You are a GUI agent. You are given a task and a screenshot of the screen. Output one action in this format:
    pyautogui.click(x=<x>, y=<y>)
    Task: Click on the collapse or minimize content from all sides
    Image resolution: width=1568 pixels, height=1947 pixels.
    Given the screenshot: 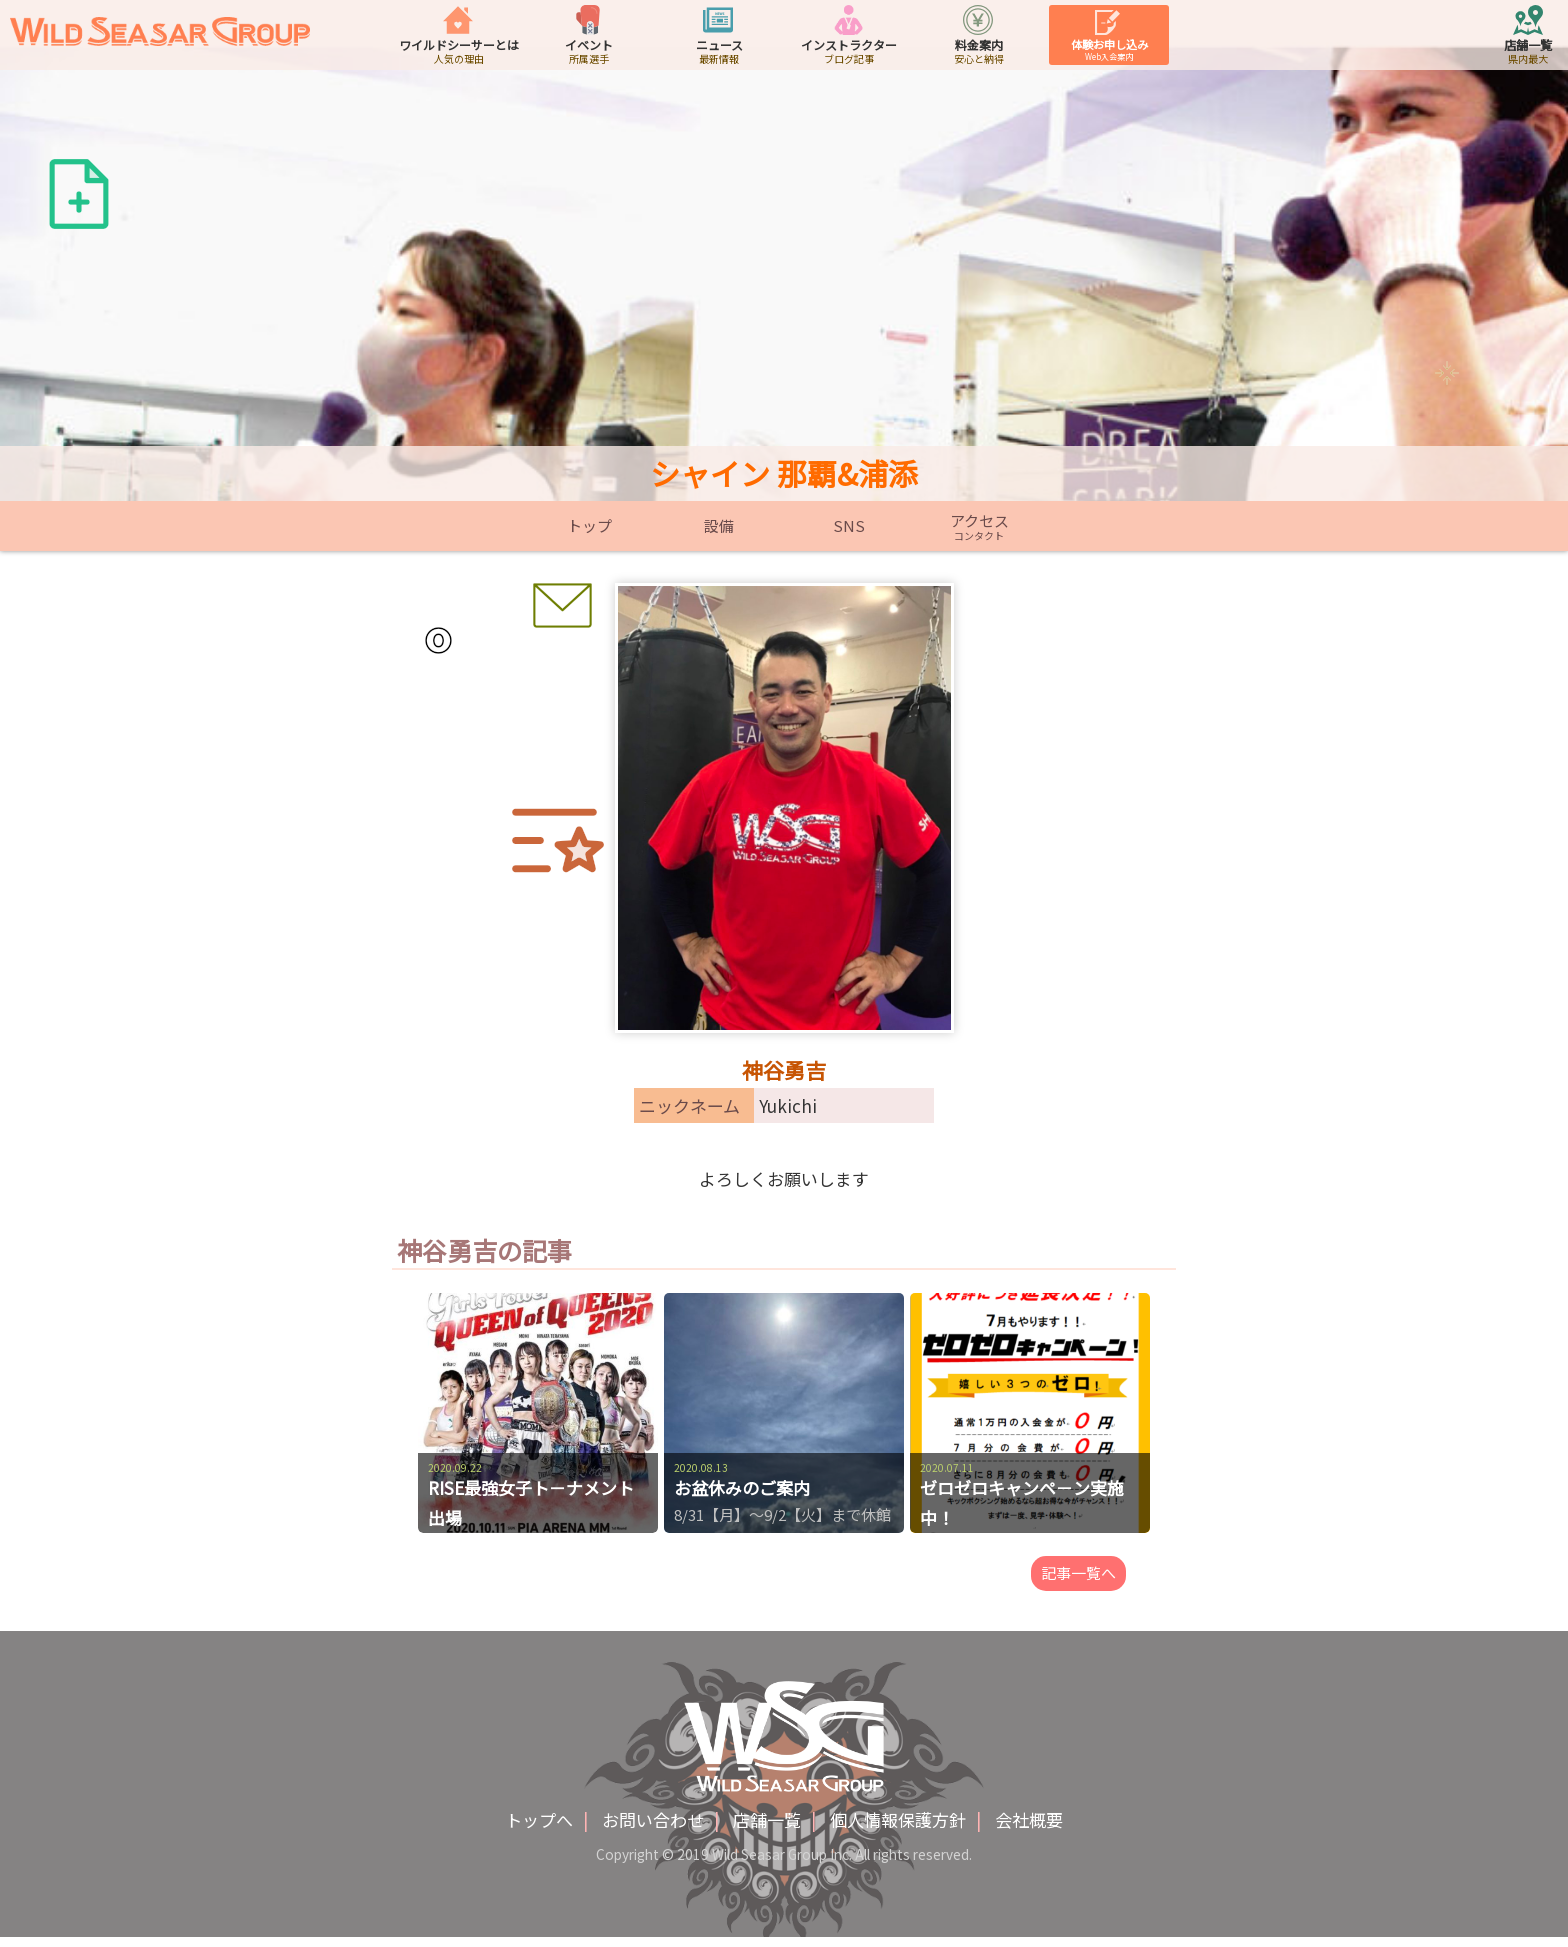 What is the action you would take?
    pyautogui.click(x=1447, y=373)
    